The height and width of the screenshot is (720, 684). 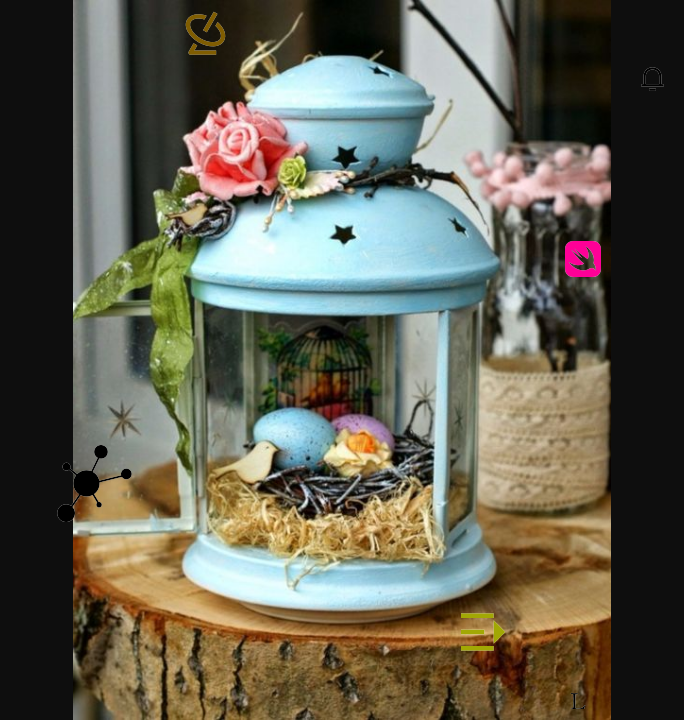 What do you see at coordinates (482, 632) in the screenshot?
I see `expand or unfold a navigation menu` at bounding box center [482, 632].